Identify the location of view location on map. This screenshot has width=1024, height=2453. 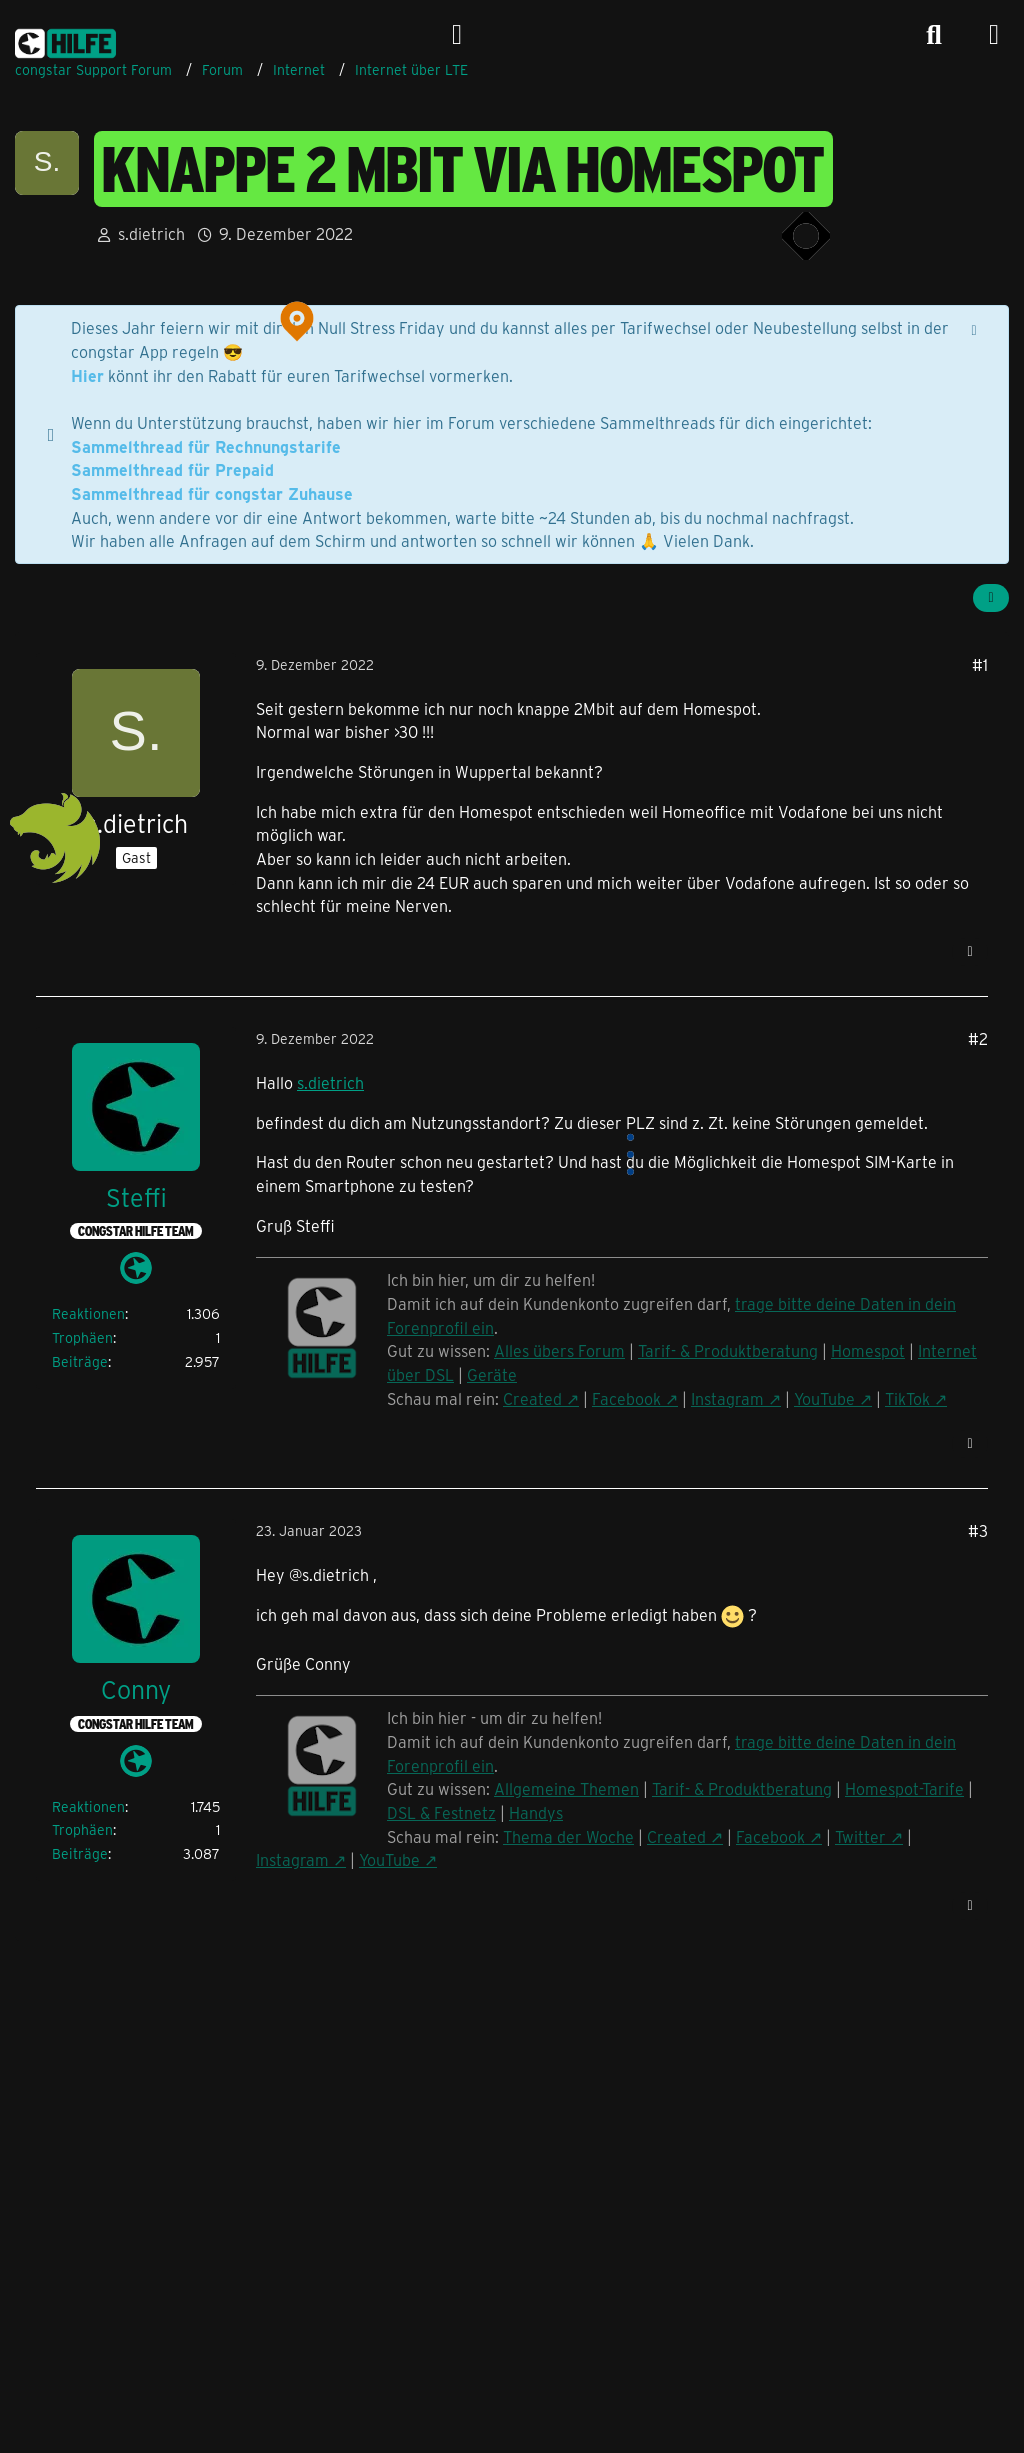
(297, 320).